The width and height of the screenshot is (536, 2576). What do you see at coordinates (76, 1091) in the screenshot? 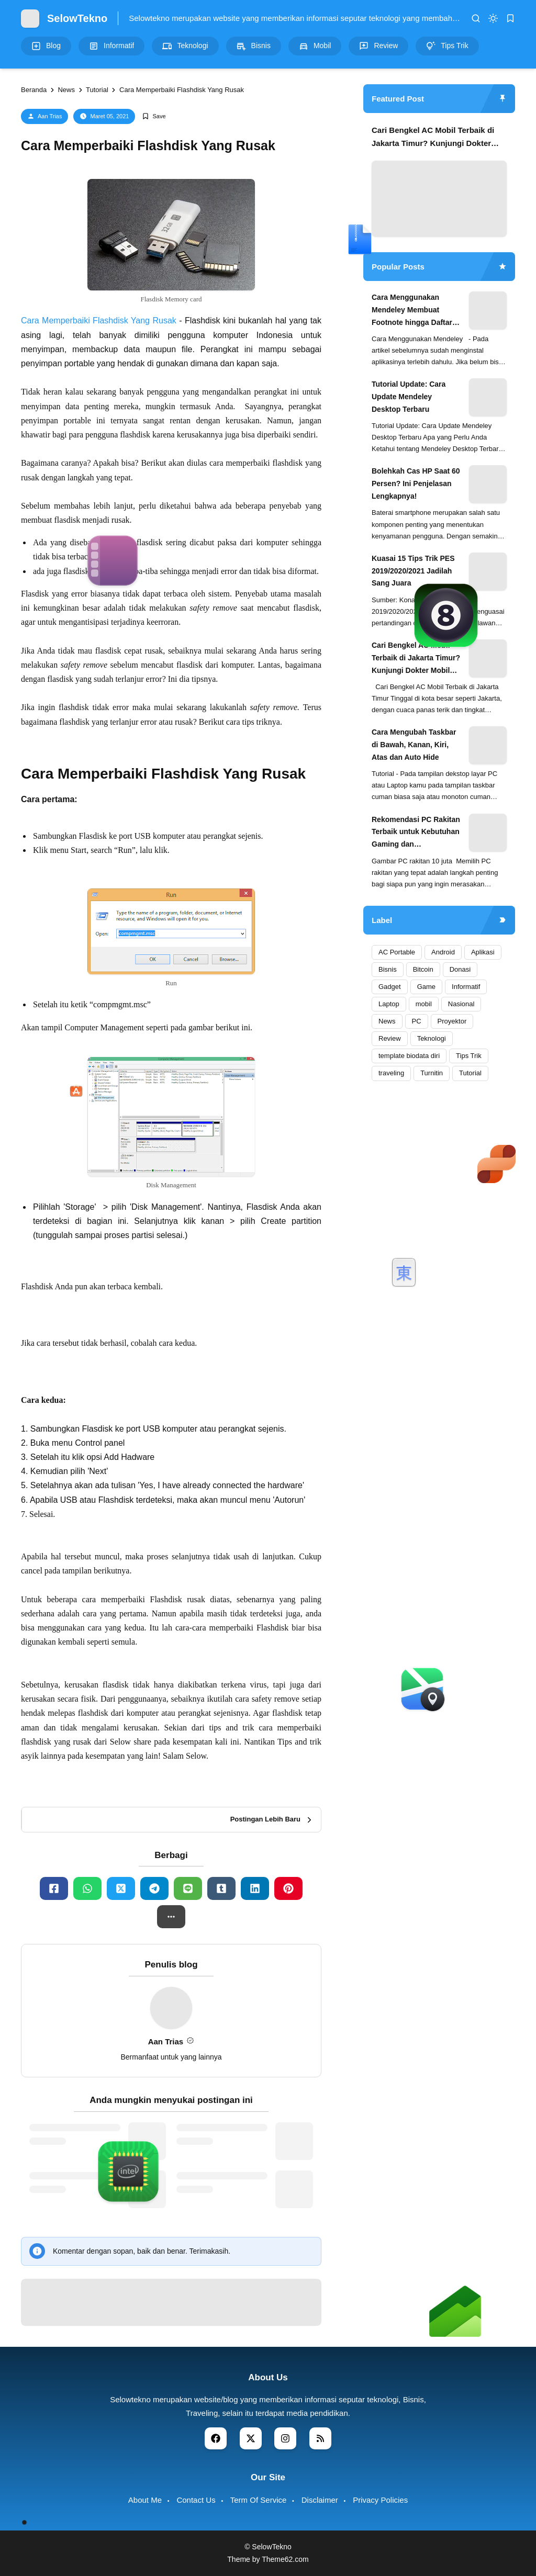
I see `open ubuntu software center` at bounding box center [76, 1091].